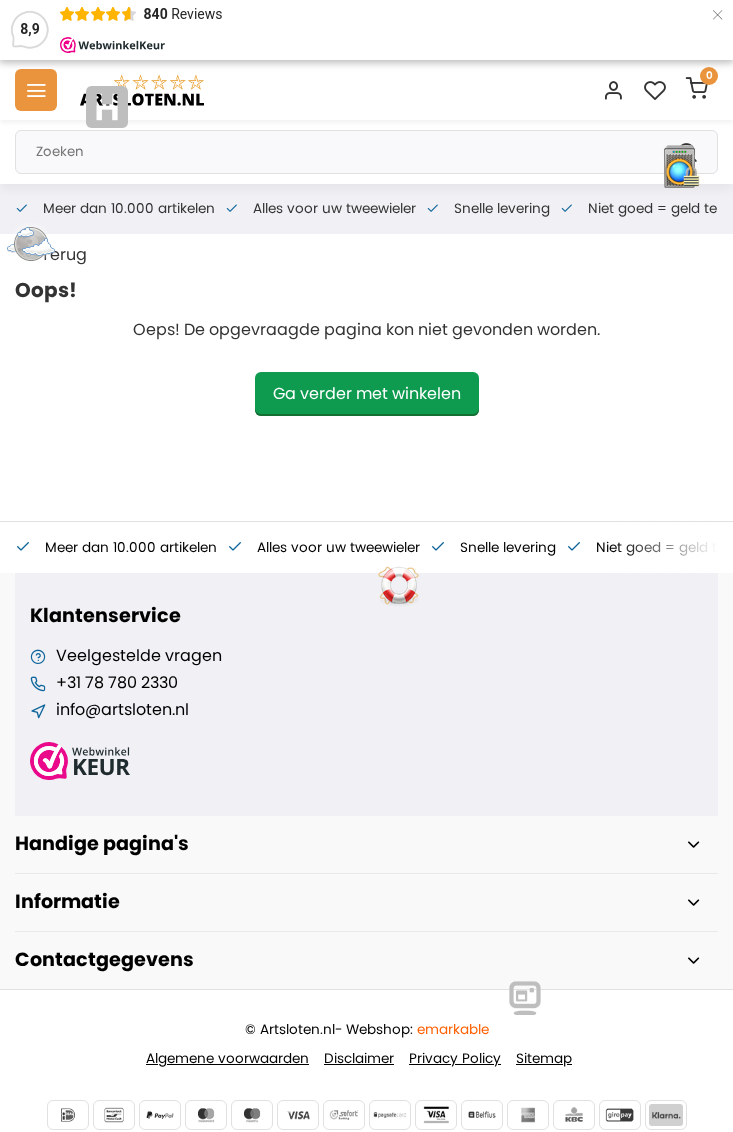 This screenshot has width=733, height=1132. What do you see at coordinates (31, 244) in the screenshot?
I see `indicates partly cloudy conditions at night` at bounding box center [31, 244].